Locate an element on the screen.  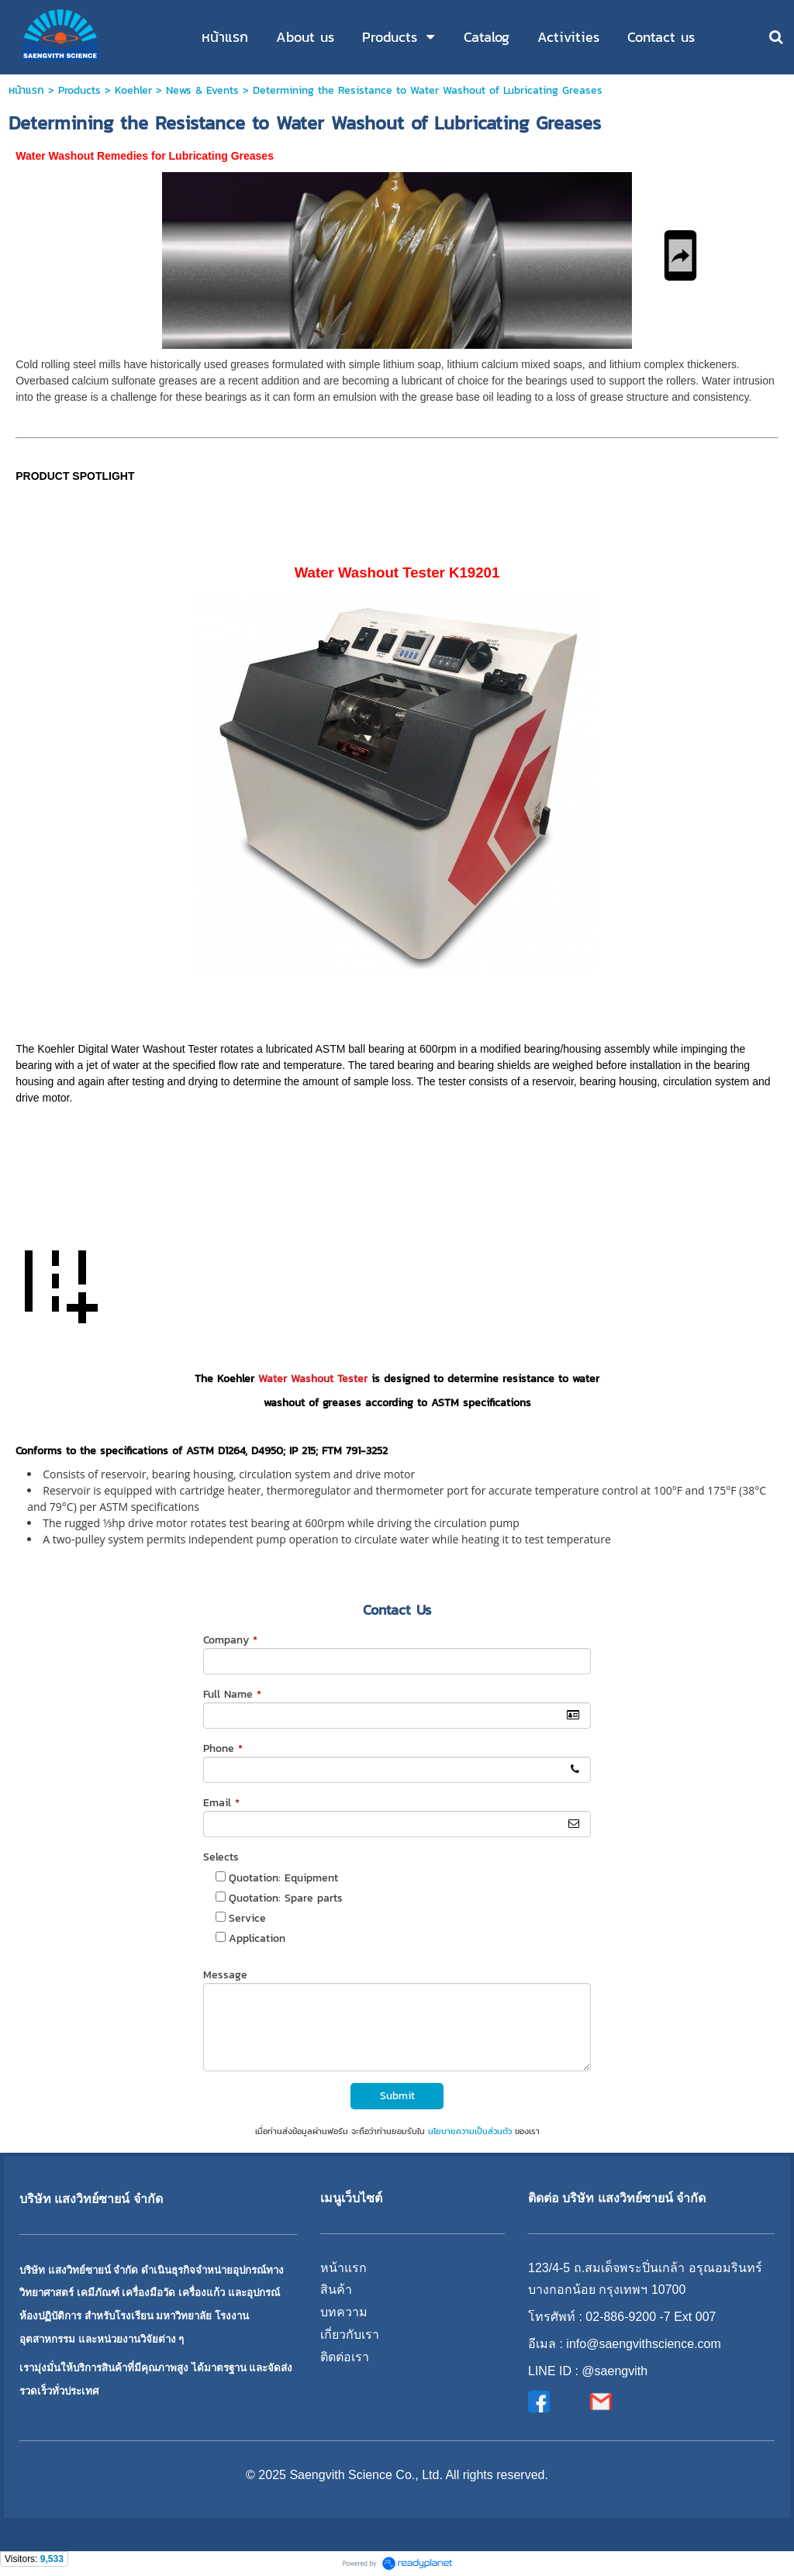
share your mobile screen with others is located at coordinates (680, 255).